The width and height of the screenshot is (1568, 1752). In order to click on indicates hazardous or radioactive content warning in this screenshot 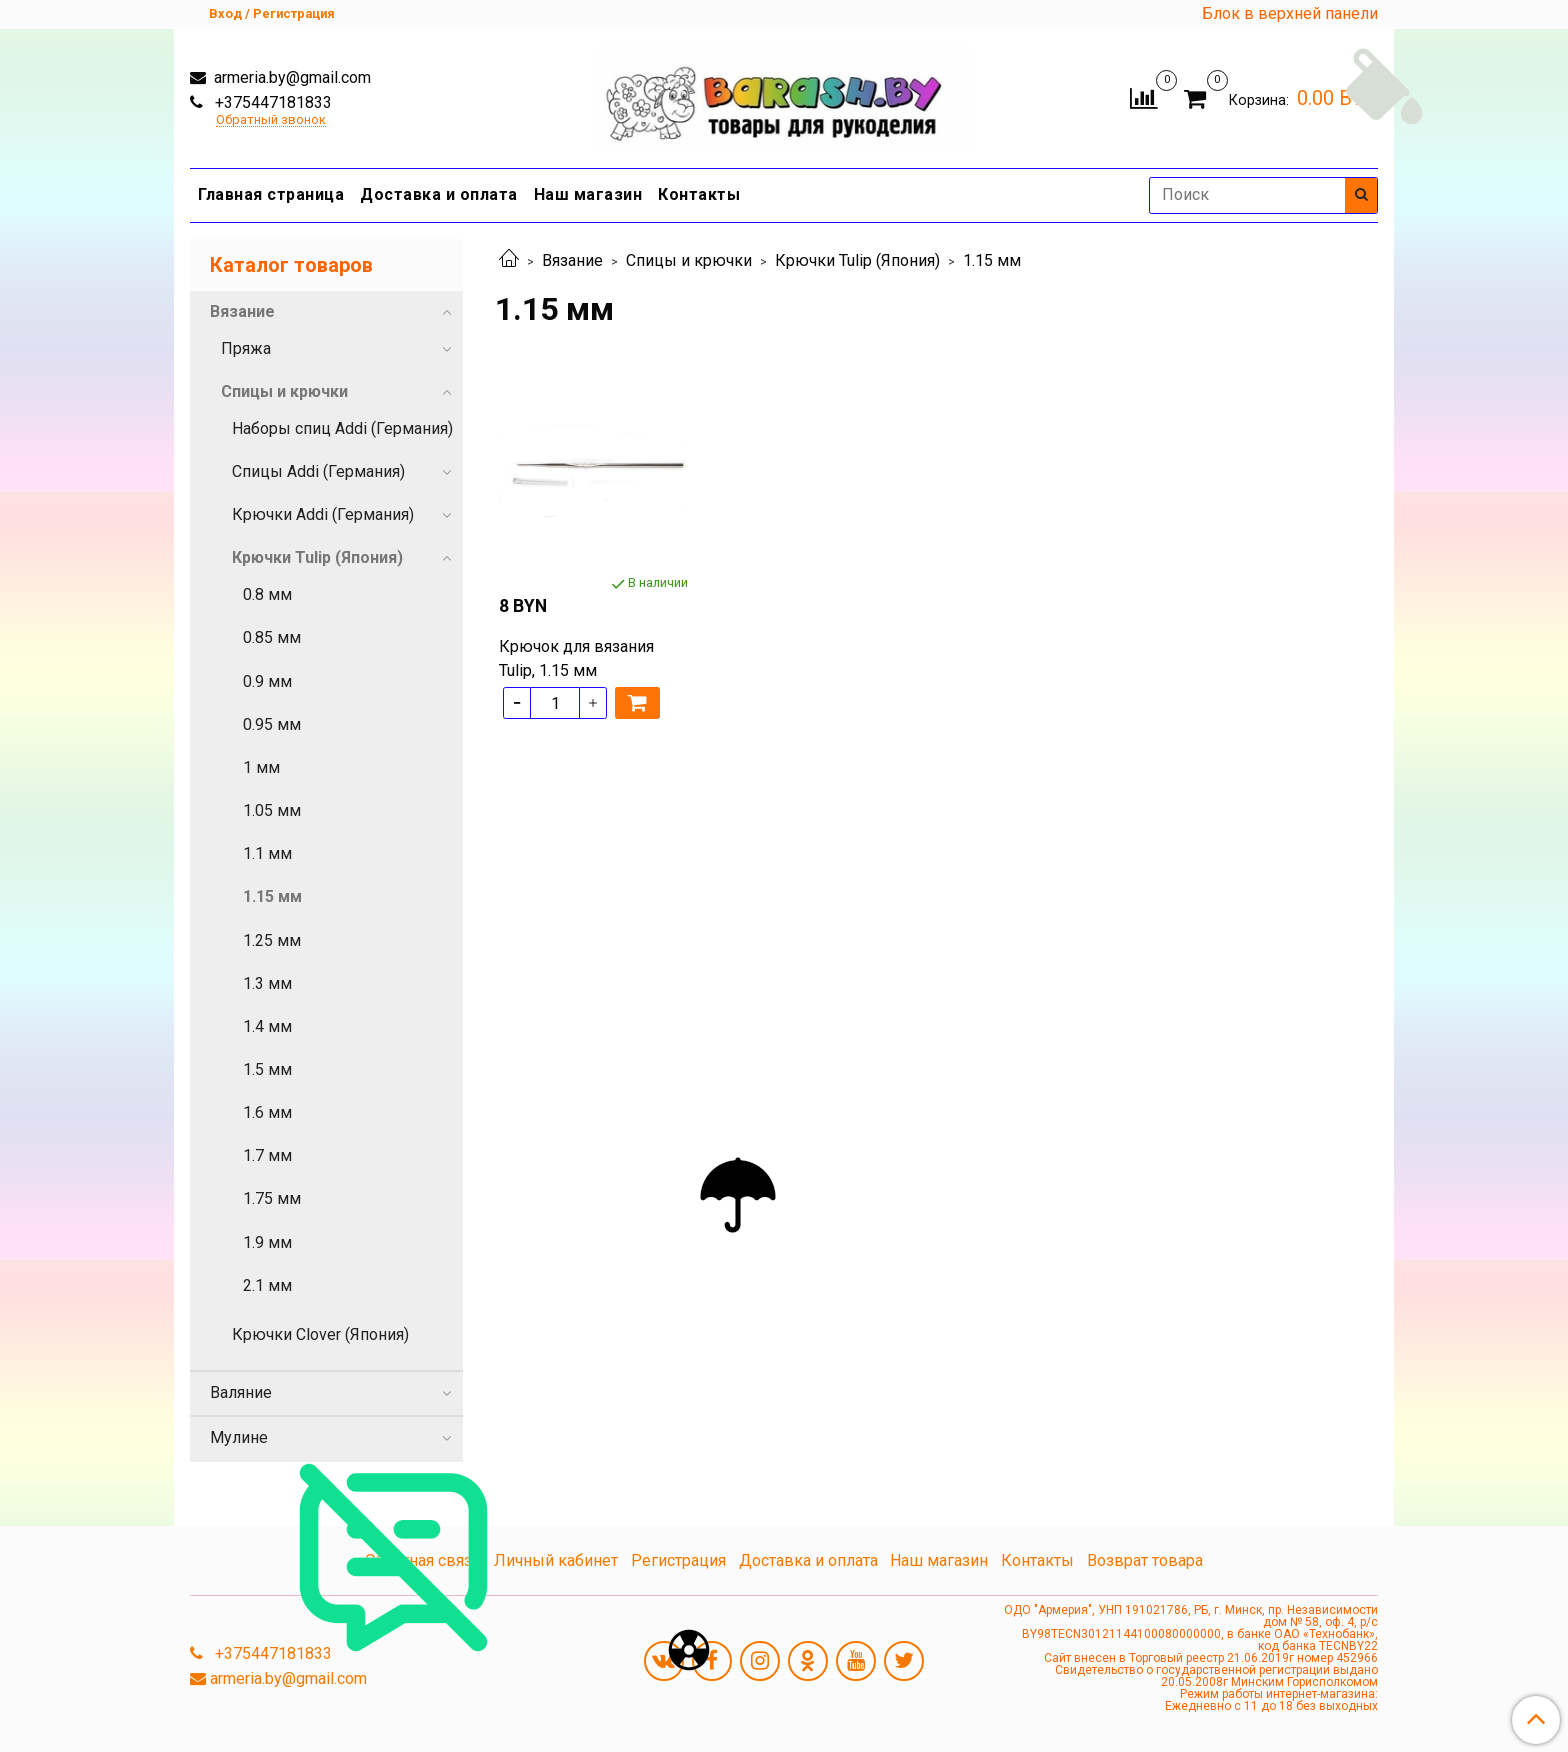, I will do `click(689, 1650)`.